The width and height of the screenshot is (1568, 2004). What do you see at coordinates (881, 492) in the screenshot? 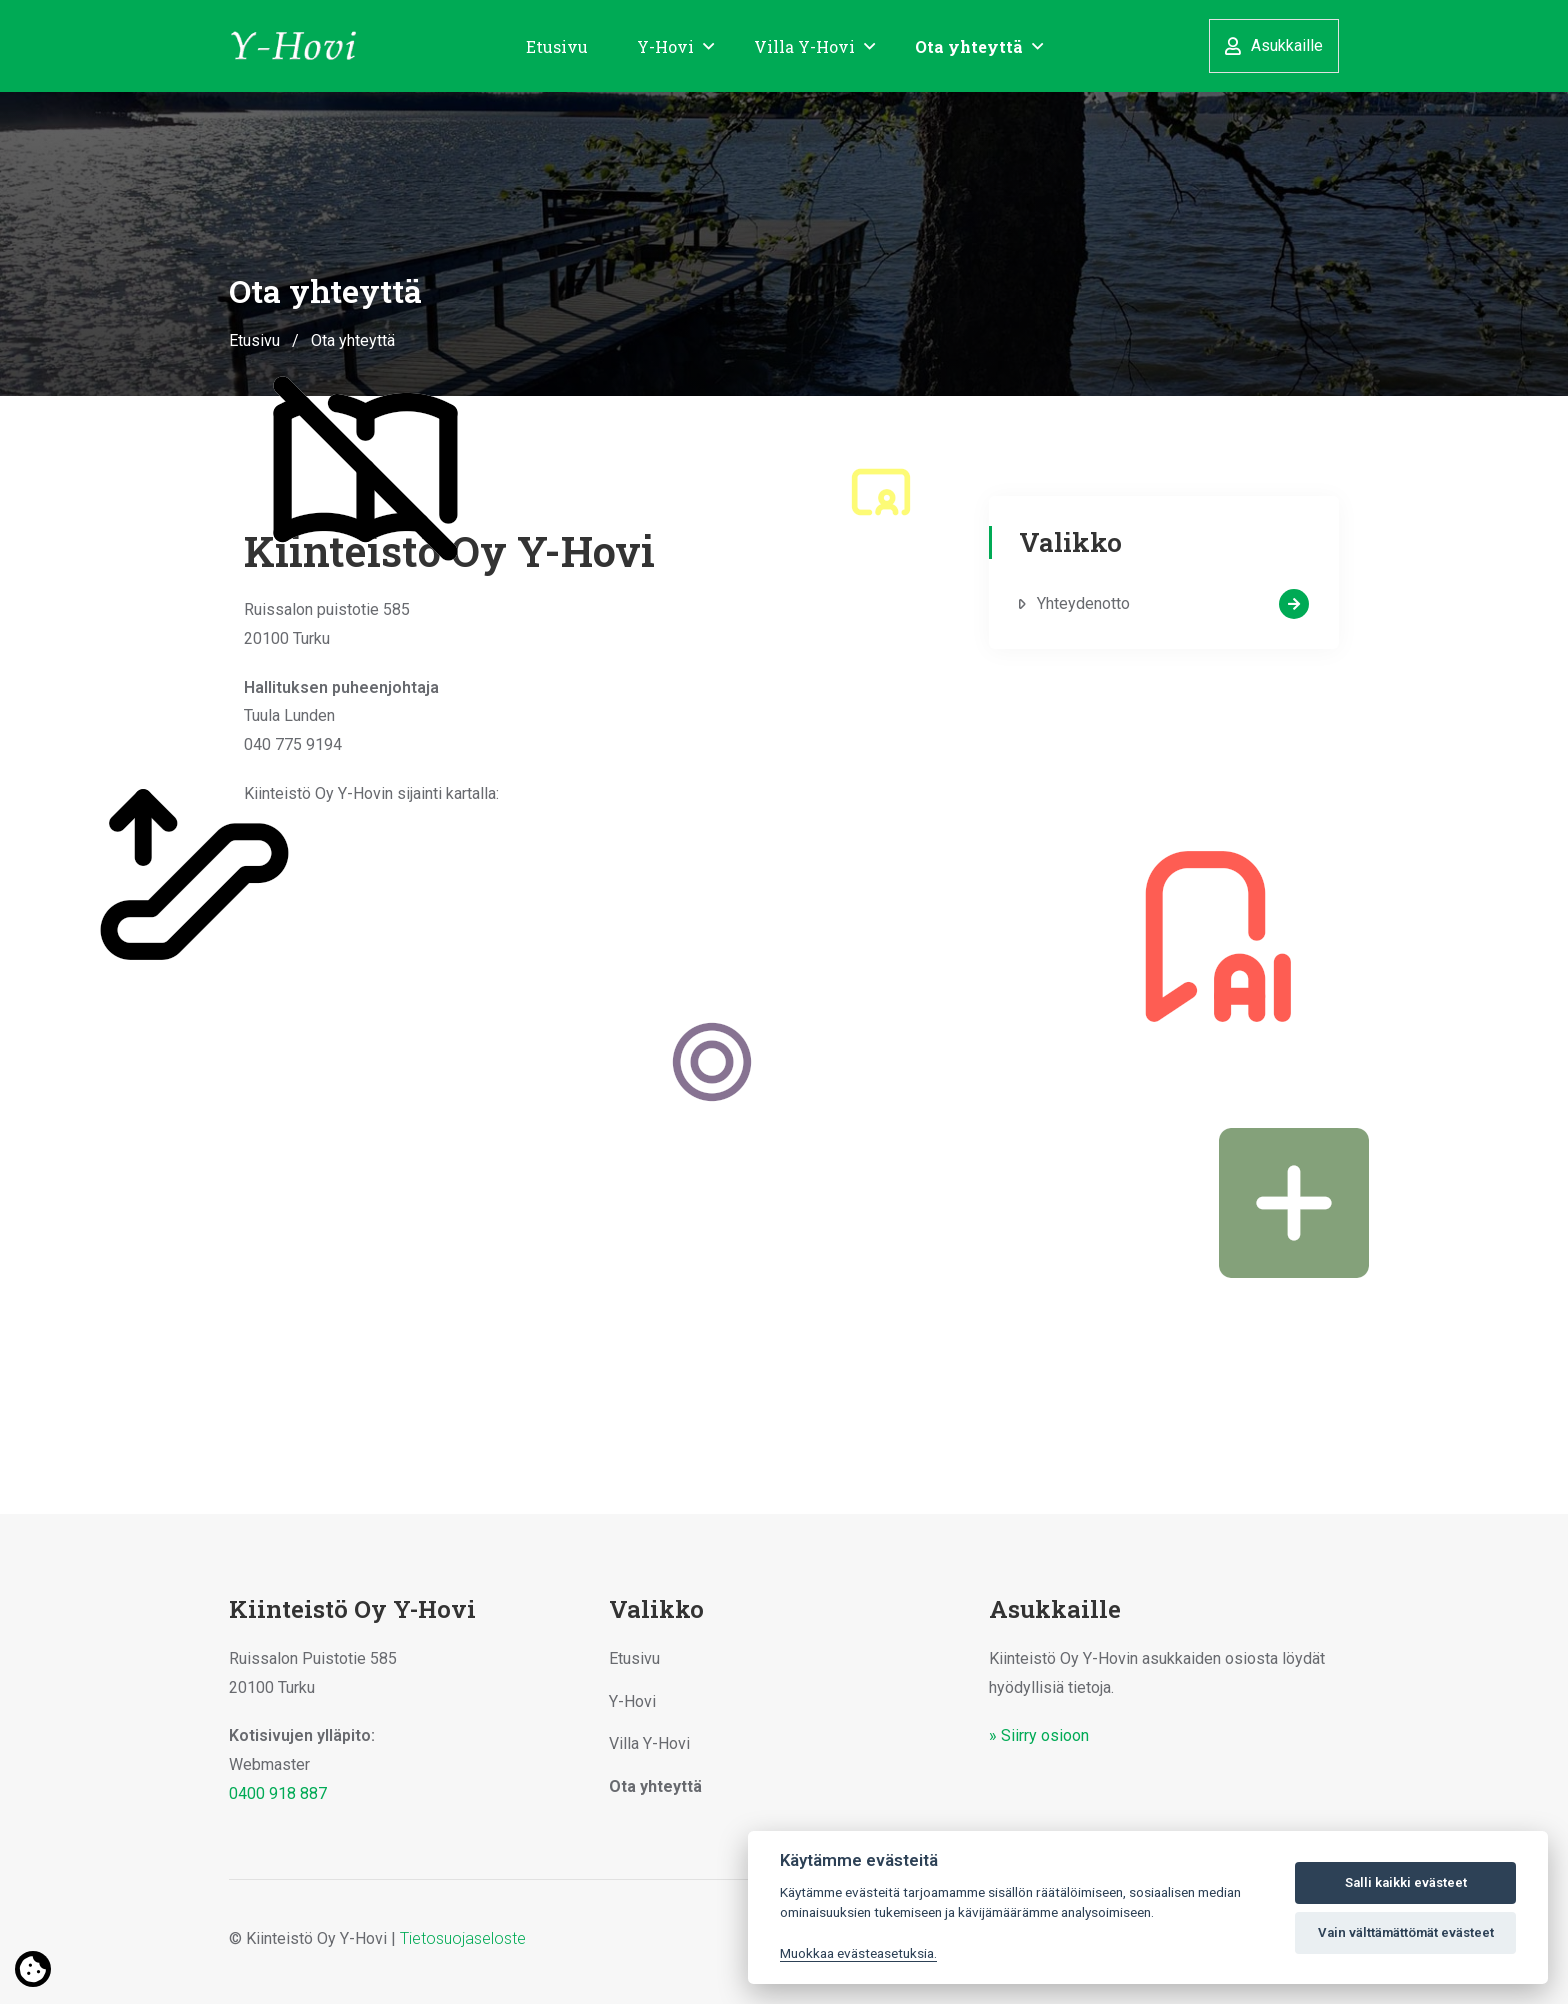
I see `access teaching or presentation tools` at bounding box center [881, 492].